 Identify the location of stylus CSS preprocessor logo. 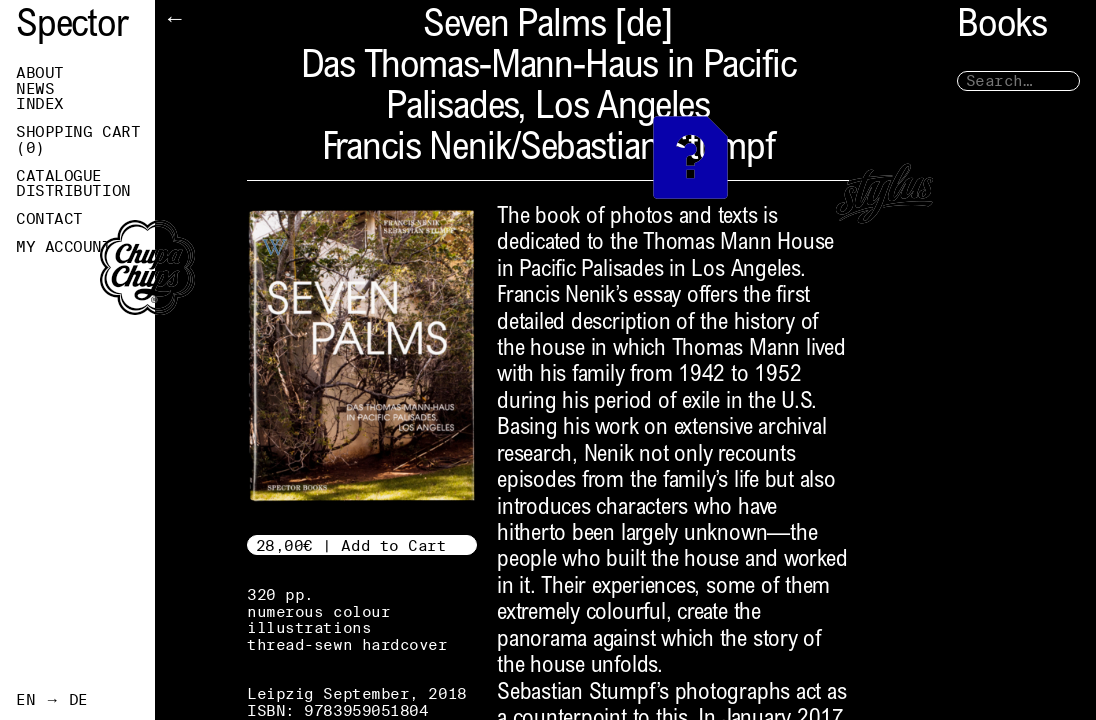
(884, 193).